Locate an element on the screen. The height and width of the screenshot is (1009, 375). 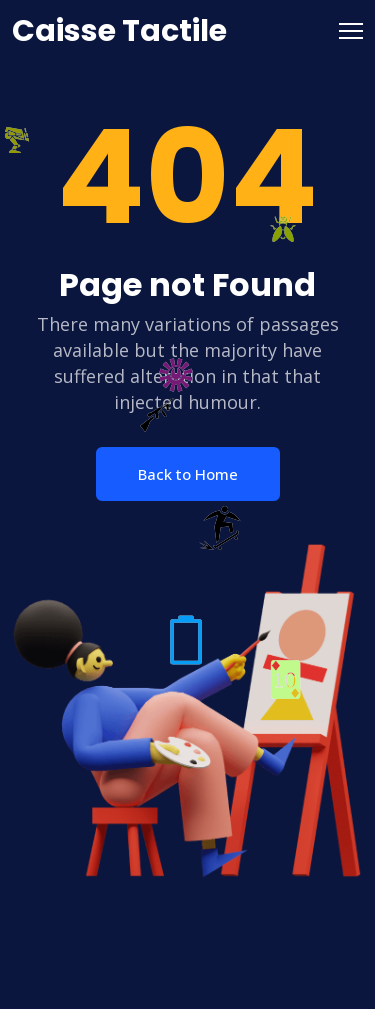
select thompson submachine gun weapon is located at coordinates (157, 415).